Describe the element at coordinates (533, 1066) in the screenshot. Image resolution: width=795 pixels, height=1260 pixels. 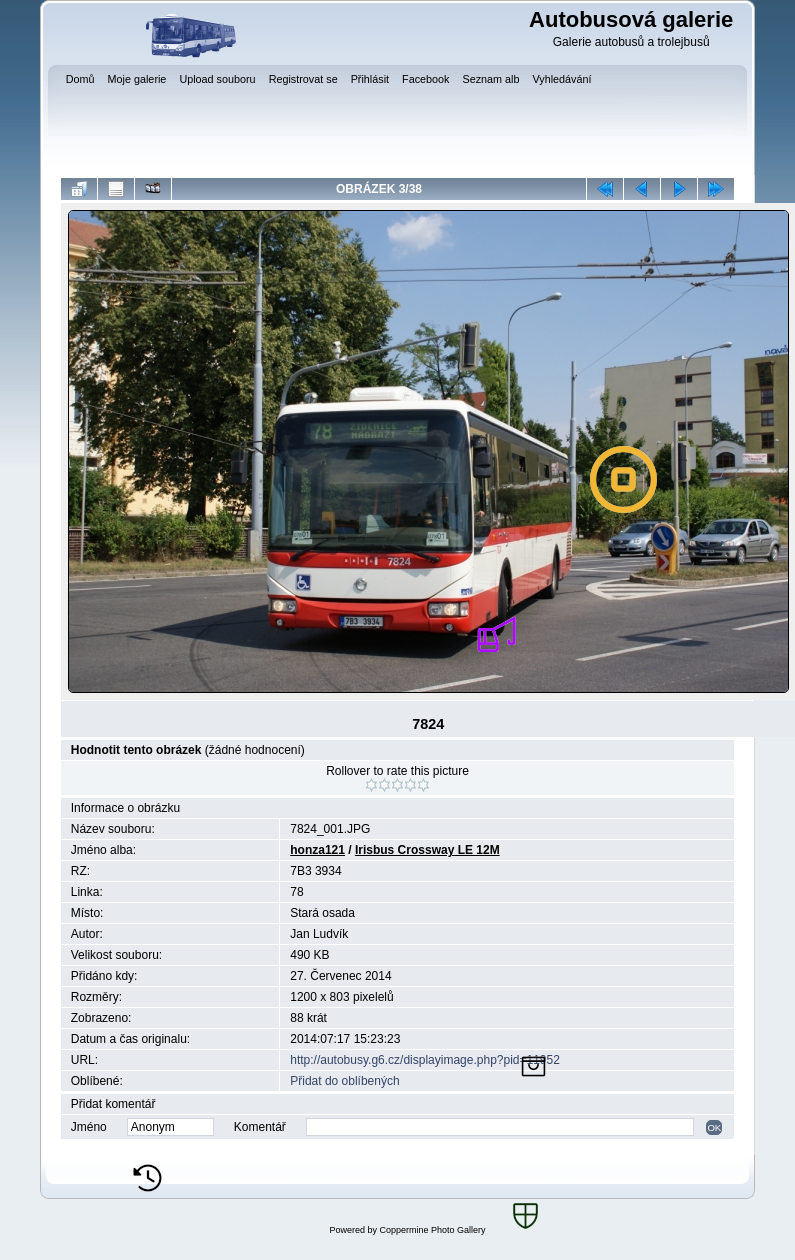
I see `view your shopping bag` at that location.